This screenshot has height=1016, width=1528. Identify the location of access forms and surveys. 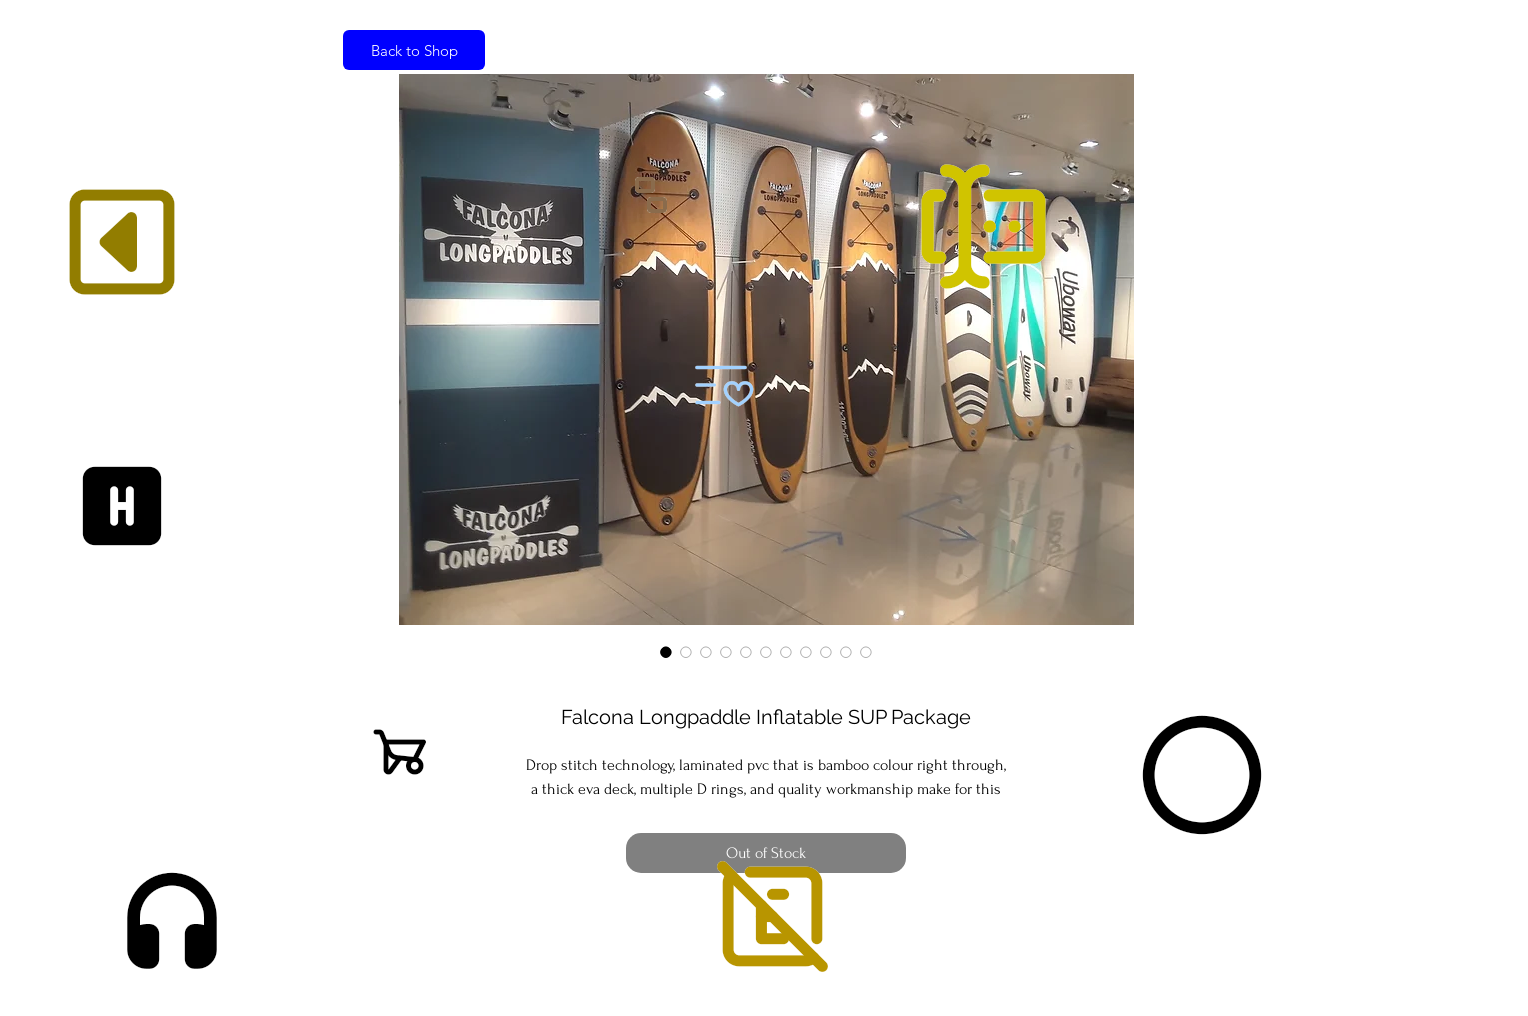
(983, 226).